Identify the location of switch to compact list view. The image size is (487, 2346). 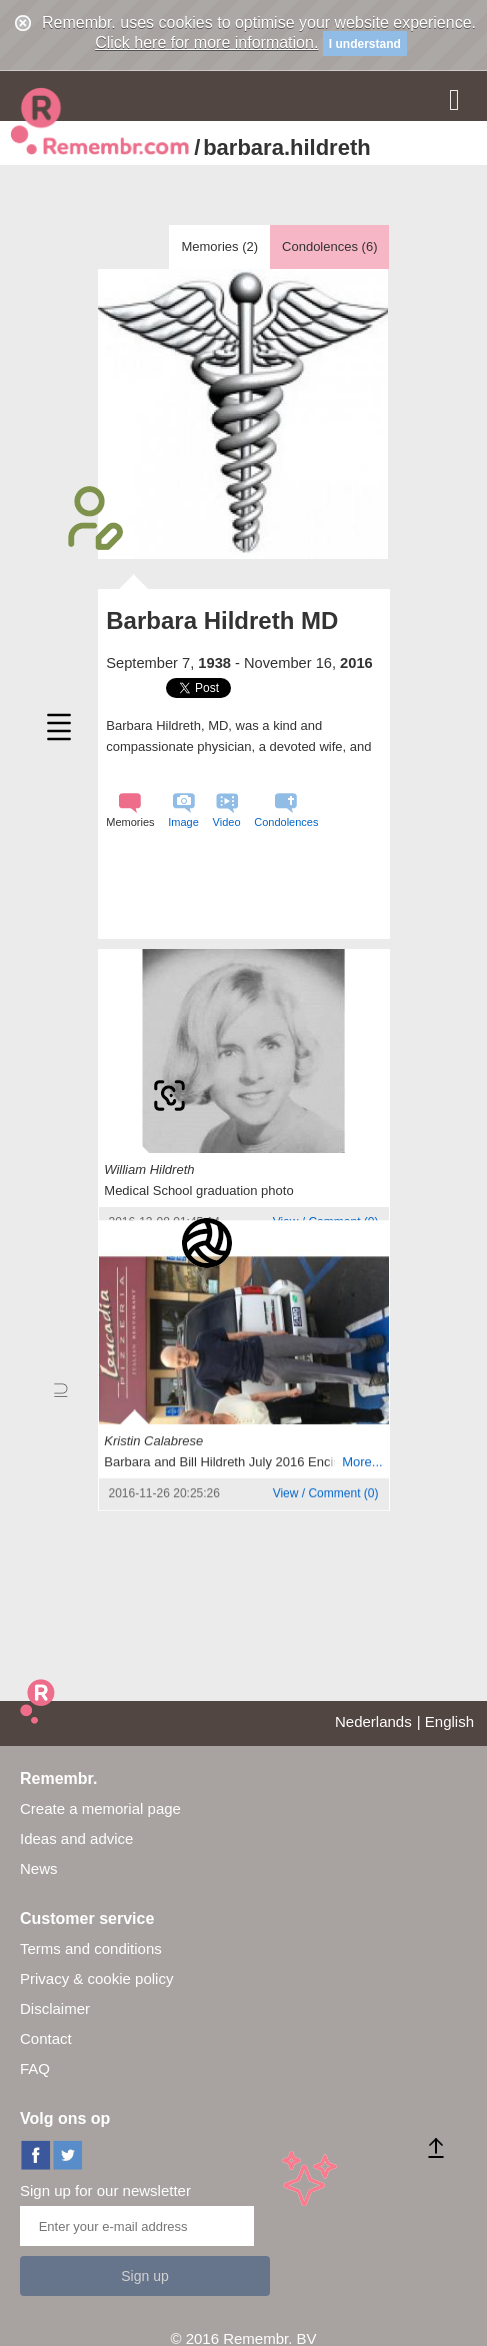
(59, 727).